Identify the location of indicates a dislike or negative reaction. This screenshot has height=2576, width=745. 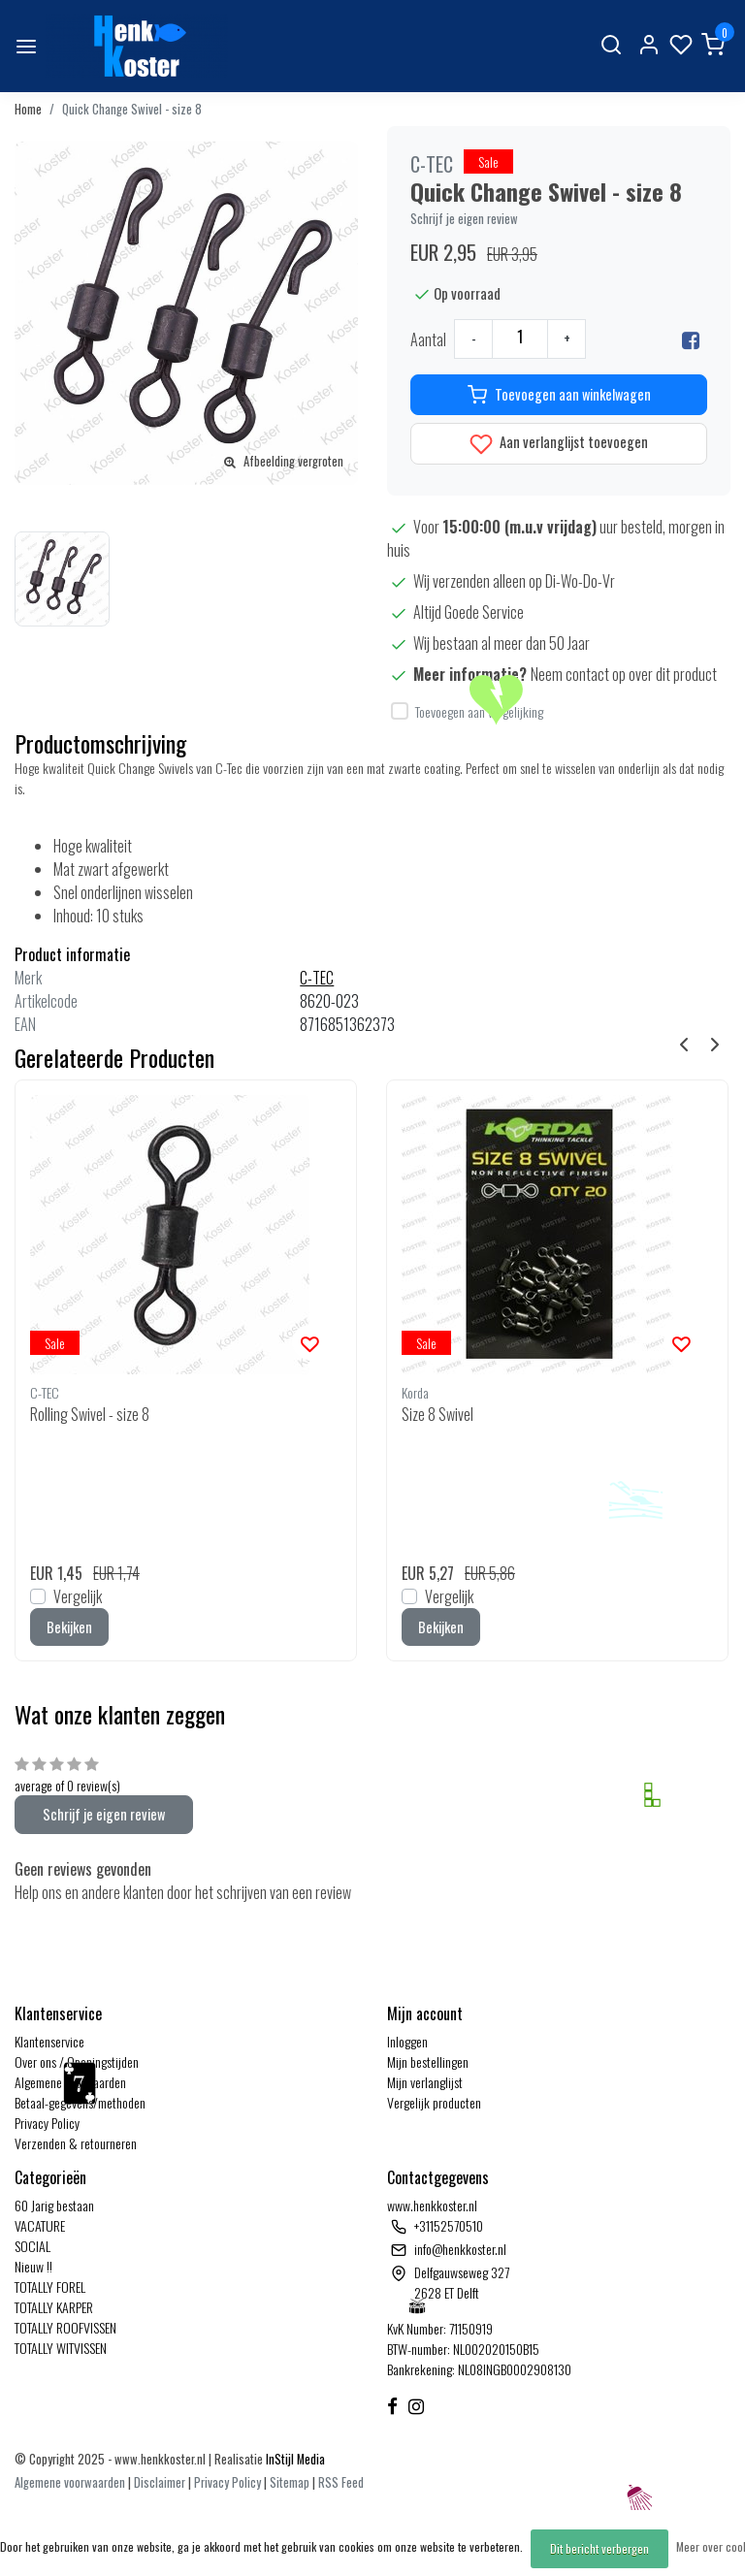
(496, 699).